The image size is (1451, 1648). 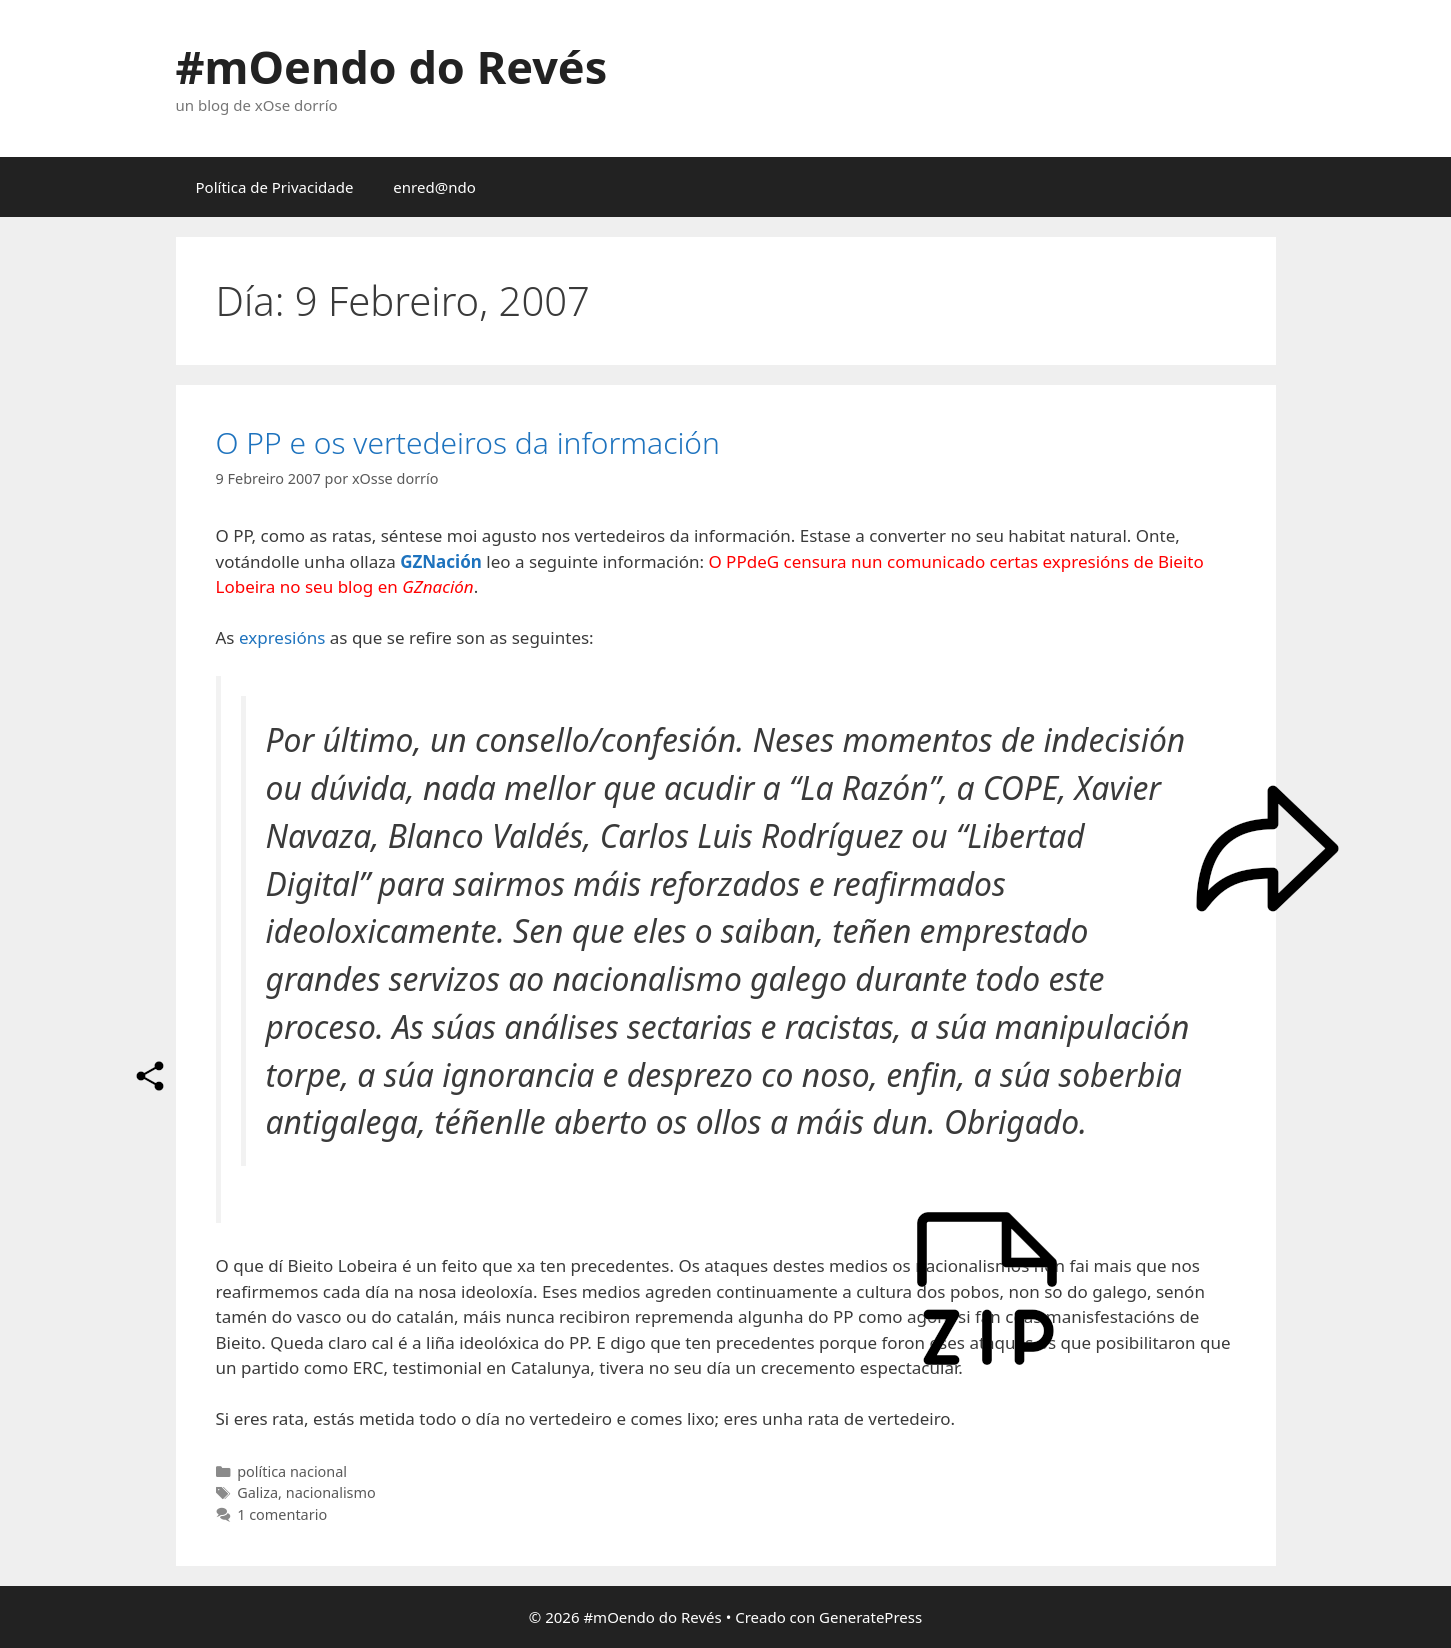 What do you see at coordinates (1267, 848) in the screenshot?
I see `share or forward content` at bounding box center [1267, 848].